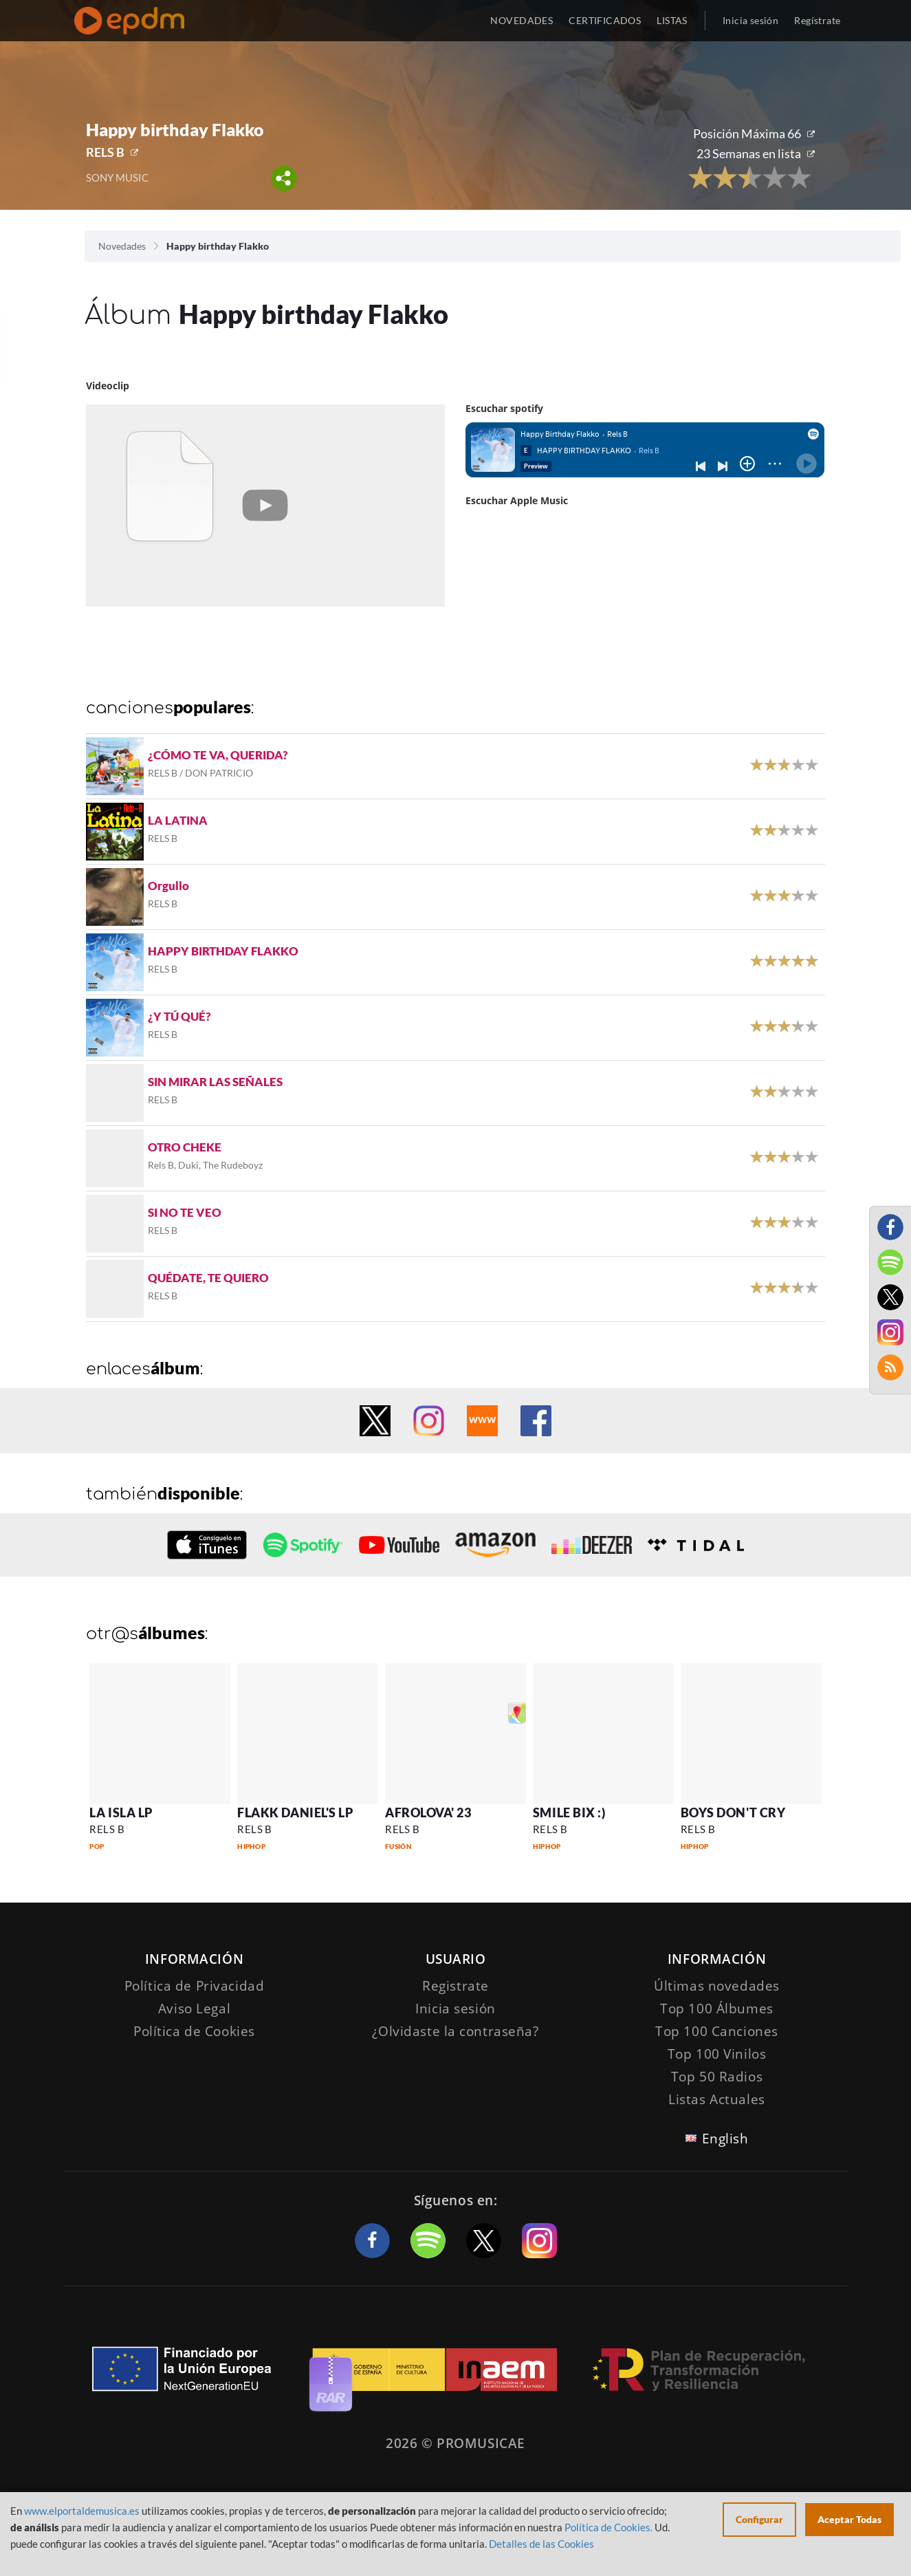  I want to click on a compressed RAR archive file, so click(331, 2384).